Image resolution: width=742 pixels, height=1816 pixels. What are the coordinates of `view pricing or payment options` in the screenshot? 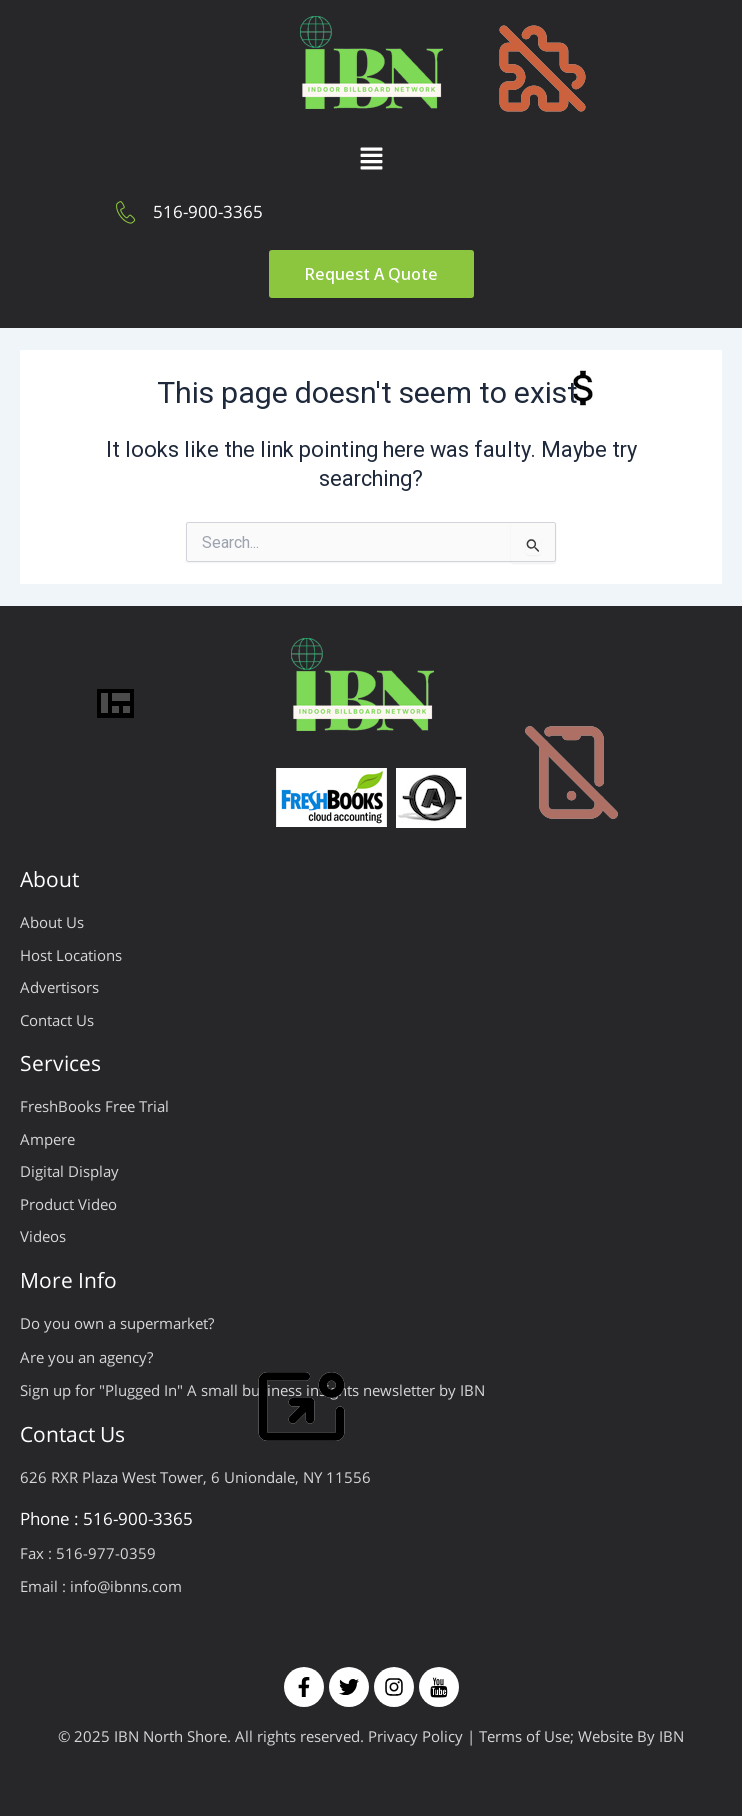 It's located at (584, 388).